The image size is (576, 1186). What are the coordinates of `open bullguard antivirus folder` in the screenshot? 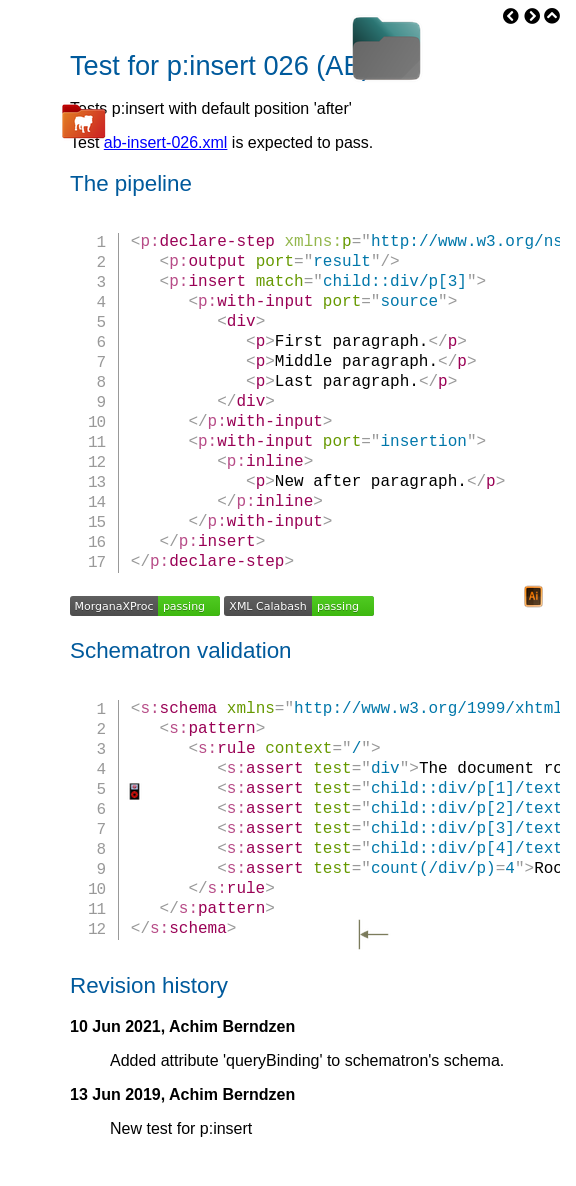 It's located at (83, 122).